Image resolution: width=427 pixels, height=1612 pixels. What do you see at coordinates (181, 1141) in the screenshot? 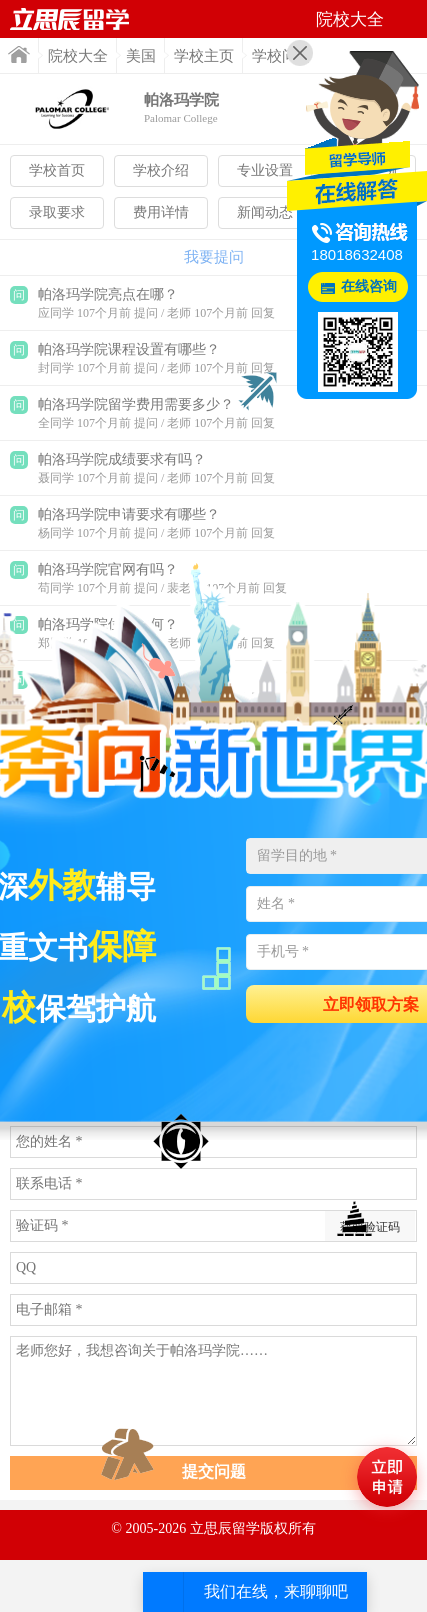
I see `activate surveillance or watch mode` at bounding box center [181, 1141].